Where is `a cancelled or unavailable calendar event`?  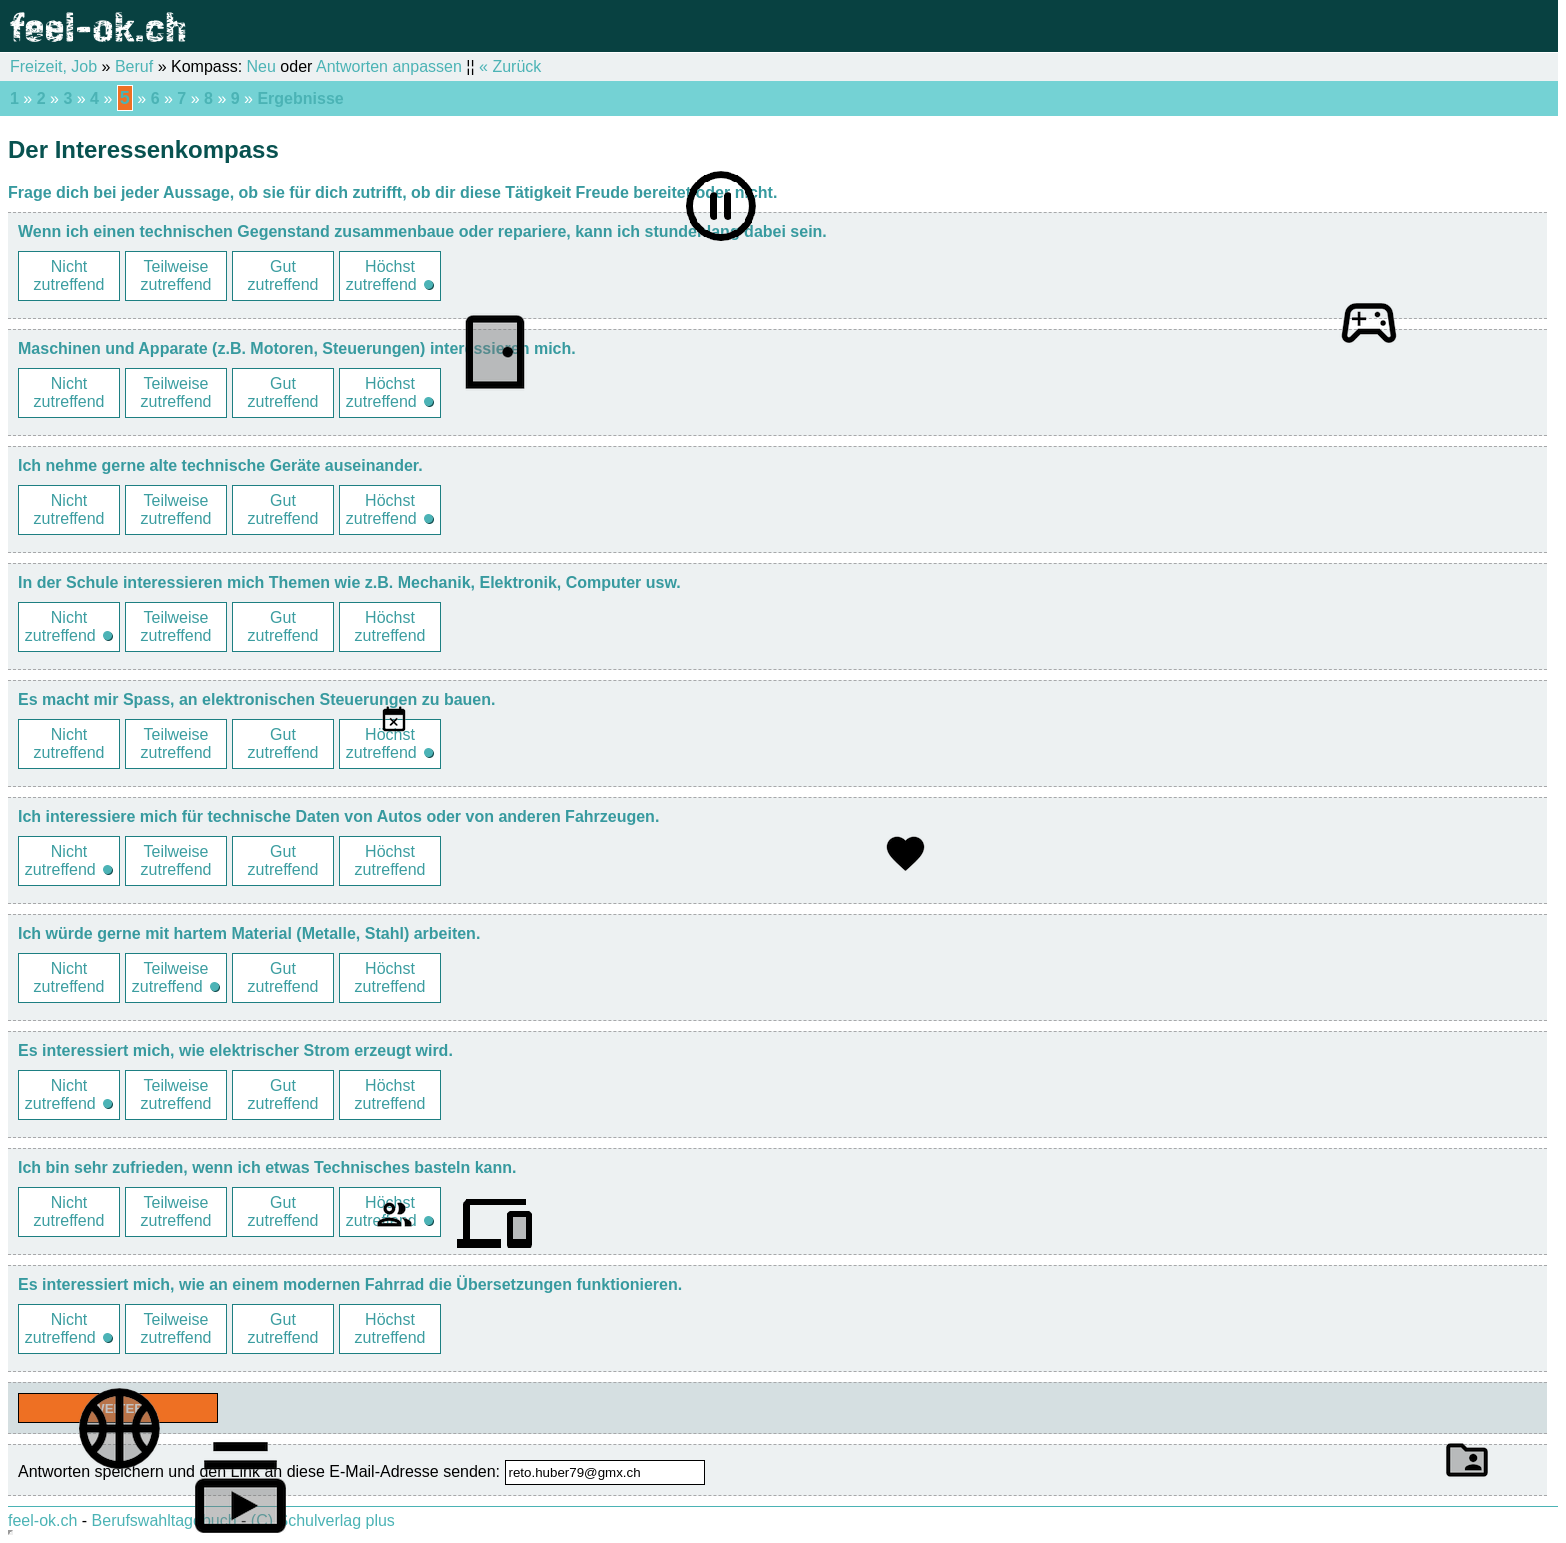
a cancelled or unavailable calendar event is located at coordinates (394, 720).